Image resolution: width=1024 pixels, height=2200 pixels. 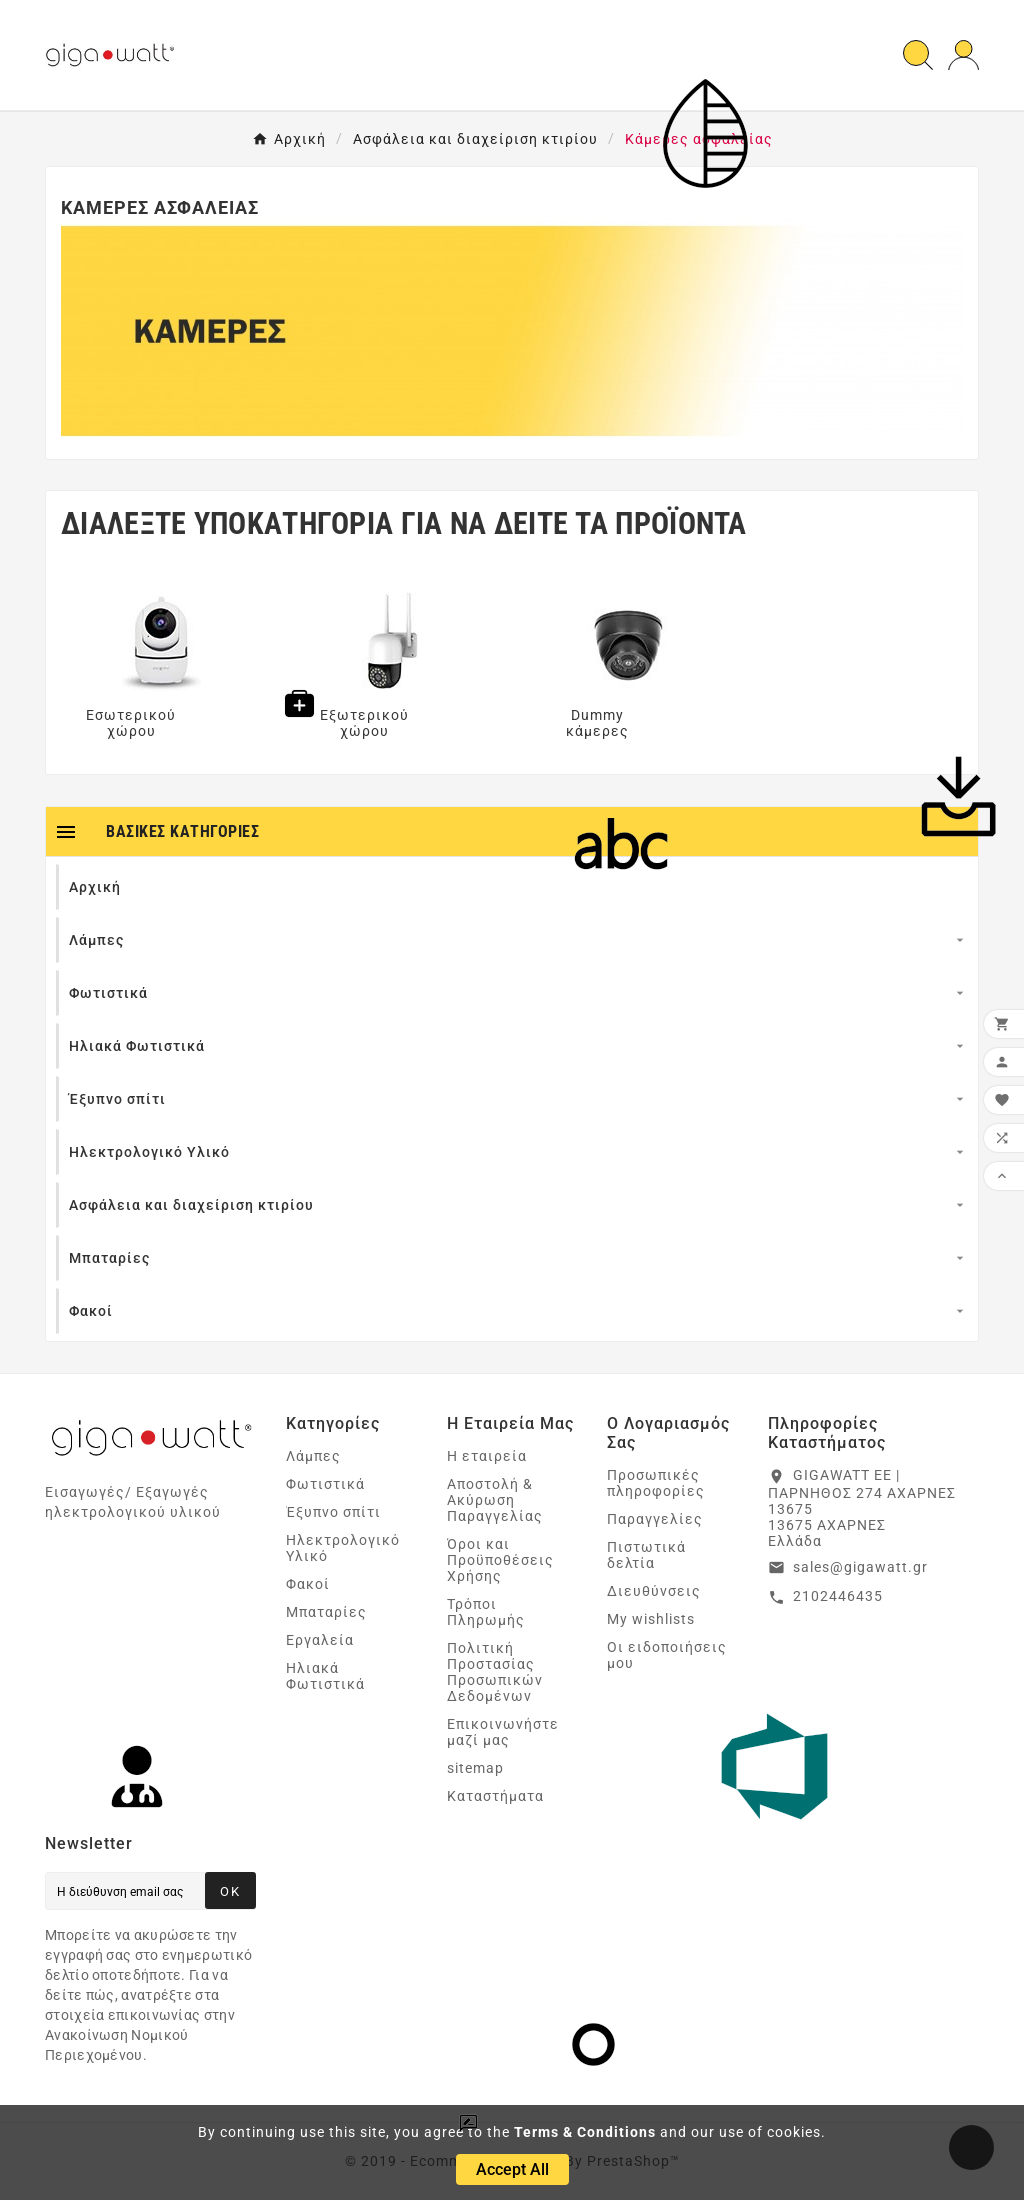 What do you see at coordinates (621, 848) in the screenshot?
I see `indicates a text or string variable in code` at bounding box center [621, 848].